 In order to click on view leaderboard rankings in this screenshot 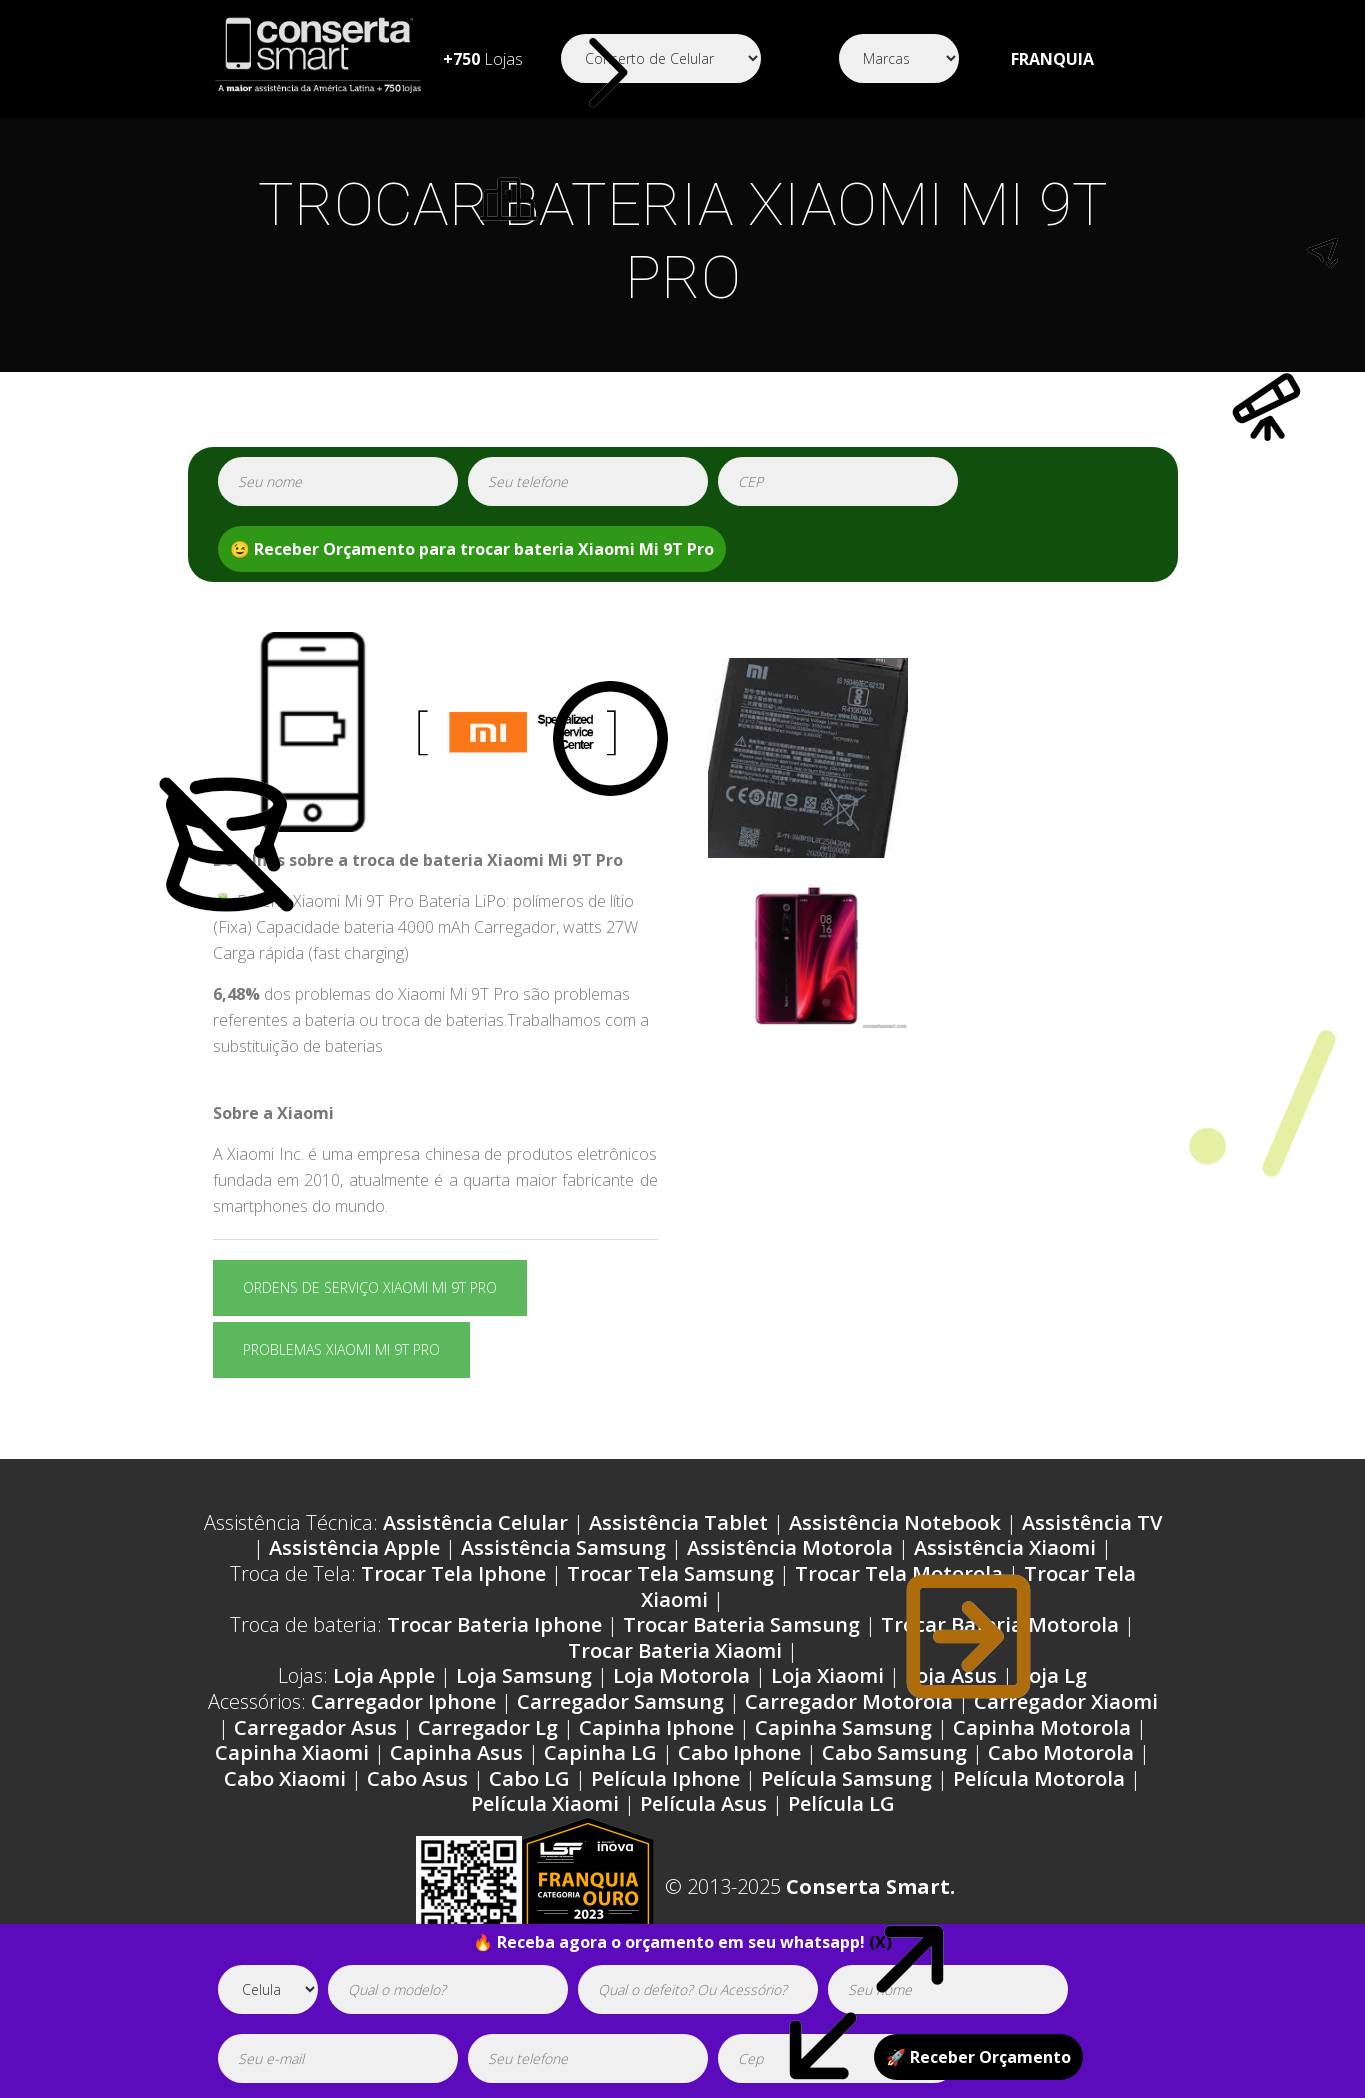, I will do `click(509, 199)`.